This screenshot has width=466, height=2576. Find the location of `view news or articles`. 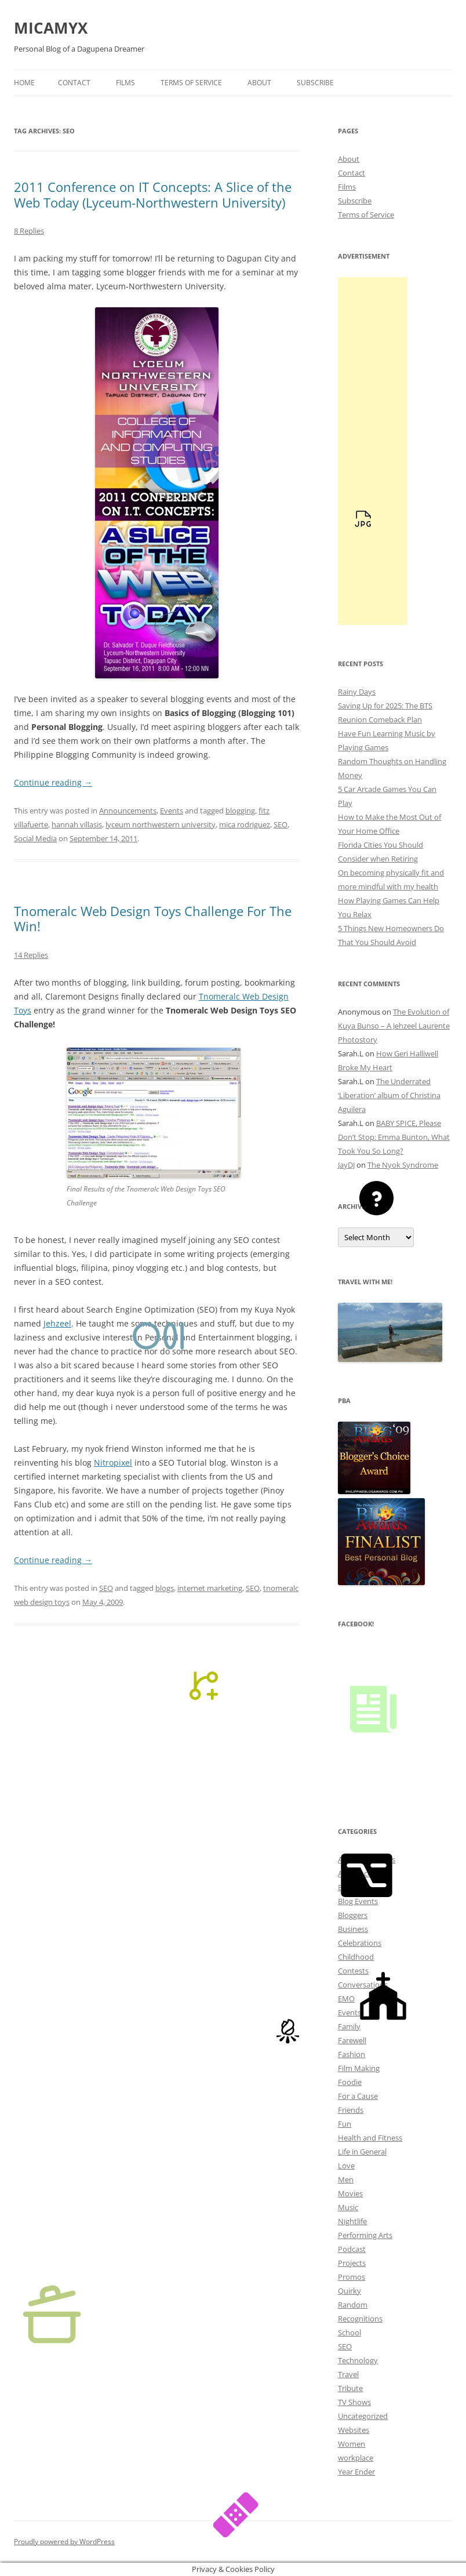

view news or articles is located at coordinates (373, 1709).